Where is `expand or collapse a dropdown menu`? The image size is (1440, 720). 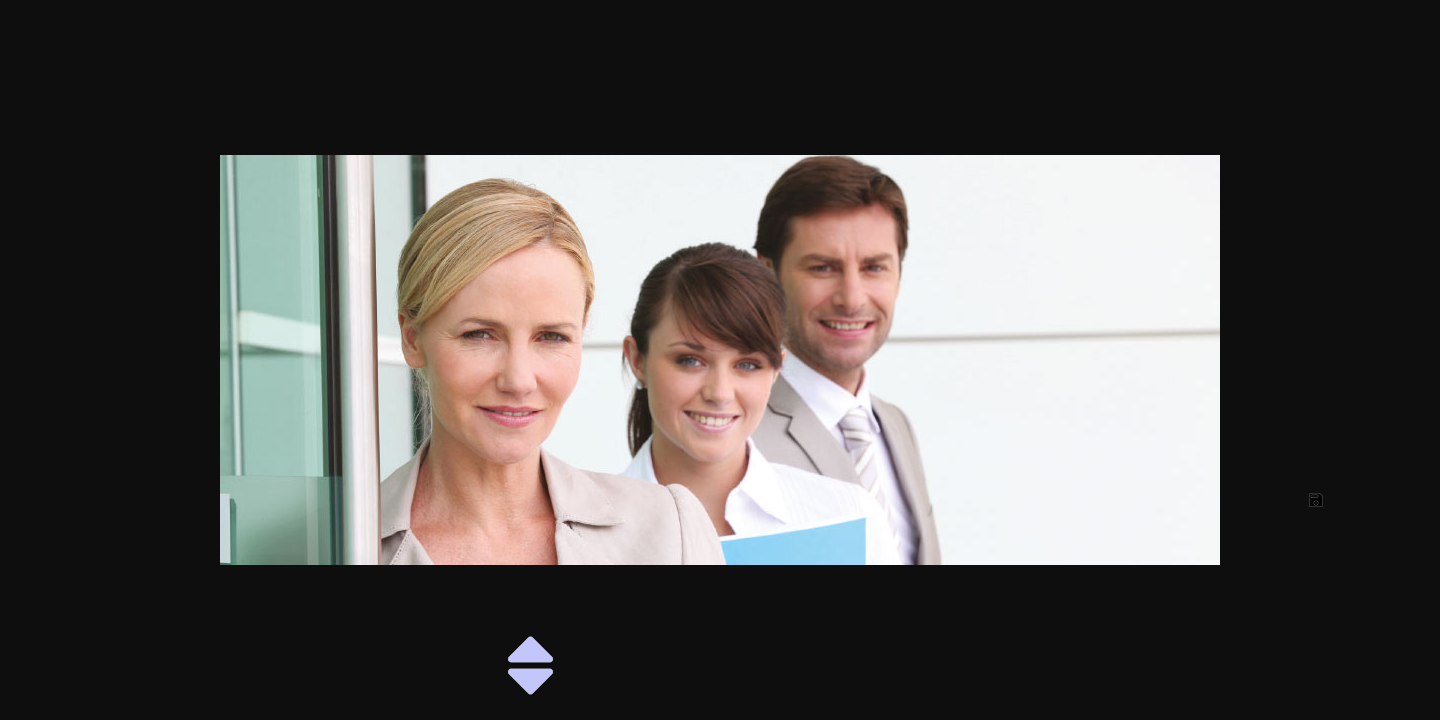 expand or collapse a dropdown menu is located at coordinates (530, 665).